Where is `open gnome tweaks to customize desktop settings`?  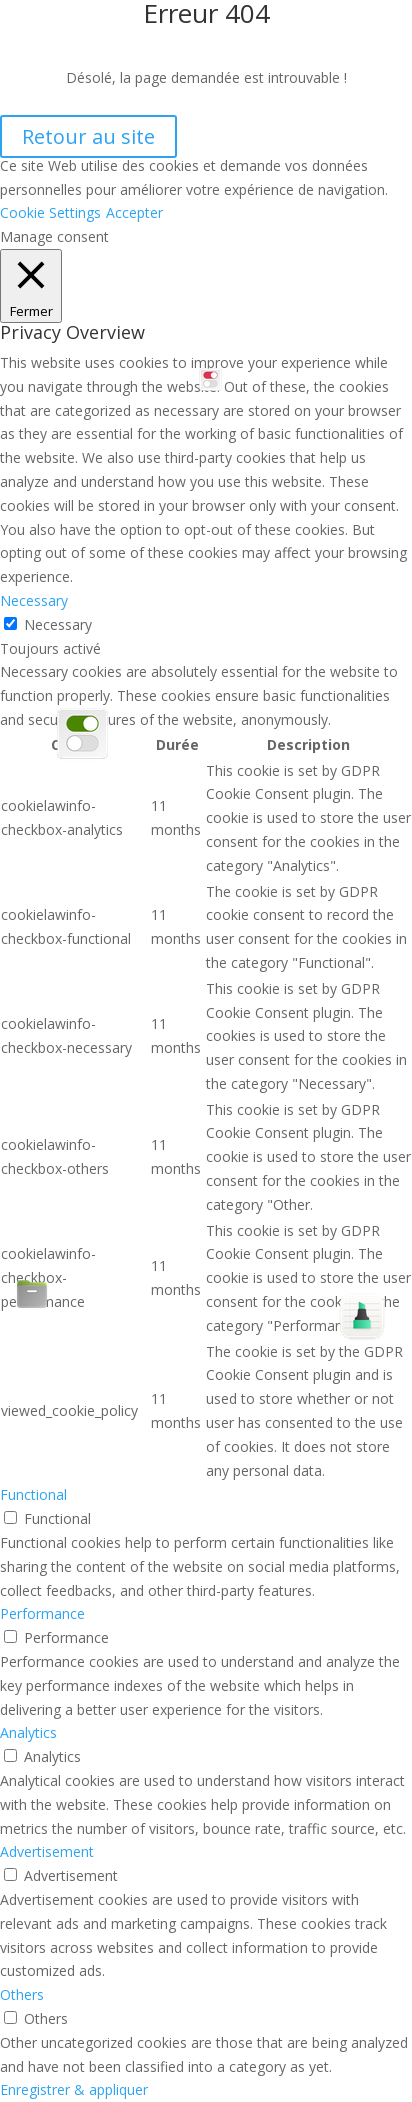
open gnome tweaks to customize desktop settings is located at coordinates (82, 733).